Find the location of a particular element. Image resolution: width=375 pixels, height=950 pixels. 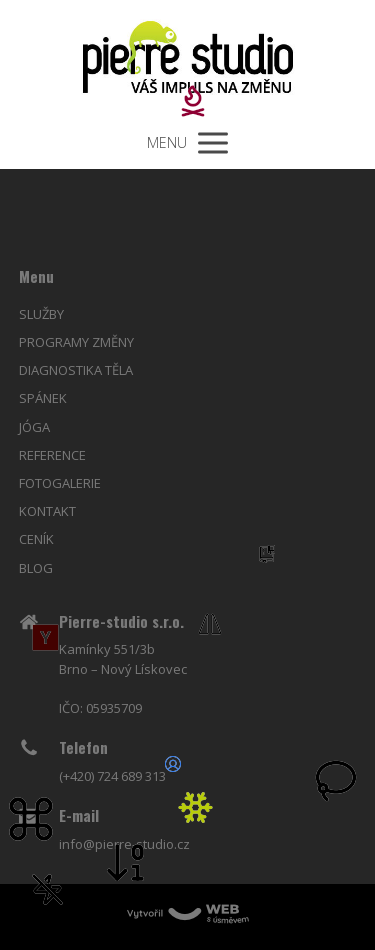

sort numerically in ascending order is located at coordinates (127, 862).